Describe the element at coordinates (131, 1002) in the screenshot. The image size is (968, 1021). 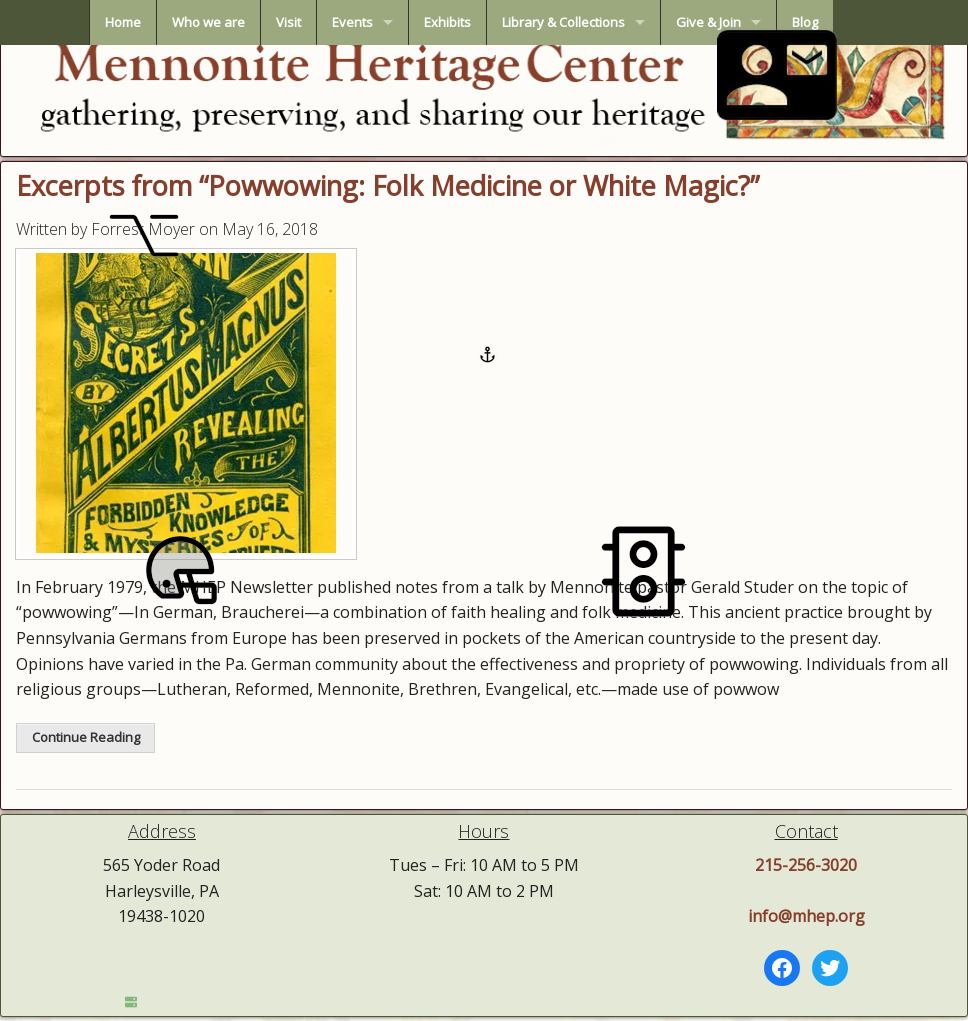
I see `access storage or server settings` at that location.